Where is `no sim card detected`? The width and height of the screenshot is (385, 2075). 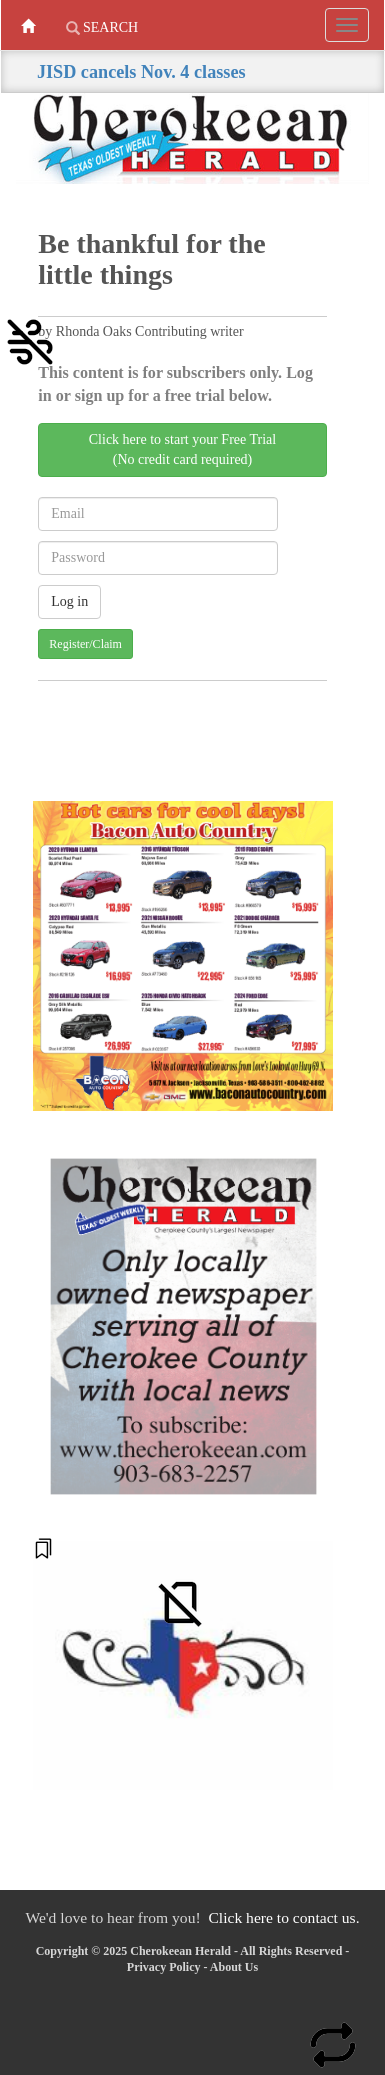
no sim card detected is located at coordinates (180, 1602).